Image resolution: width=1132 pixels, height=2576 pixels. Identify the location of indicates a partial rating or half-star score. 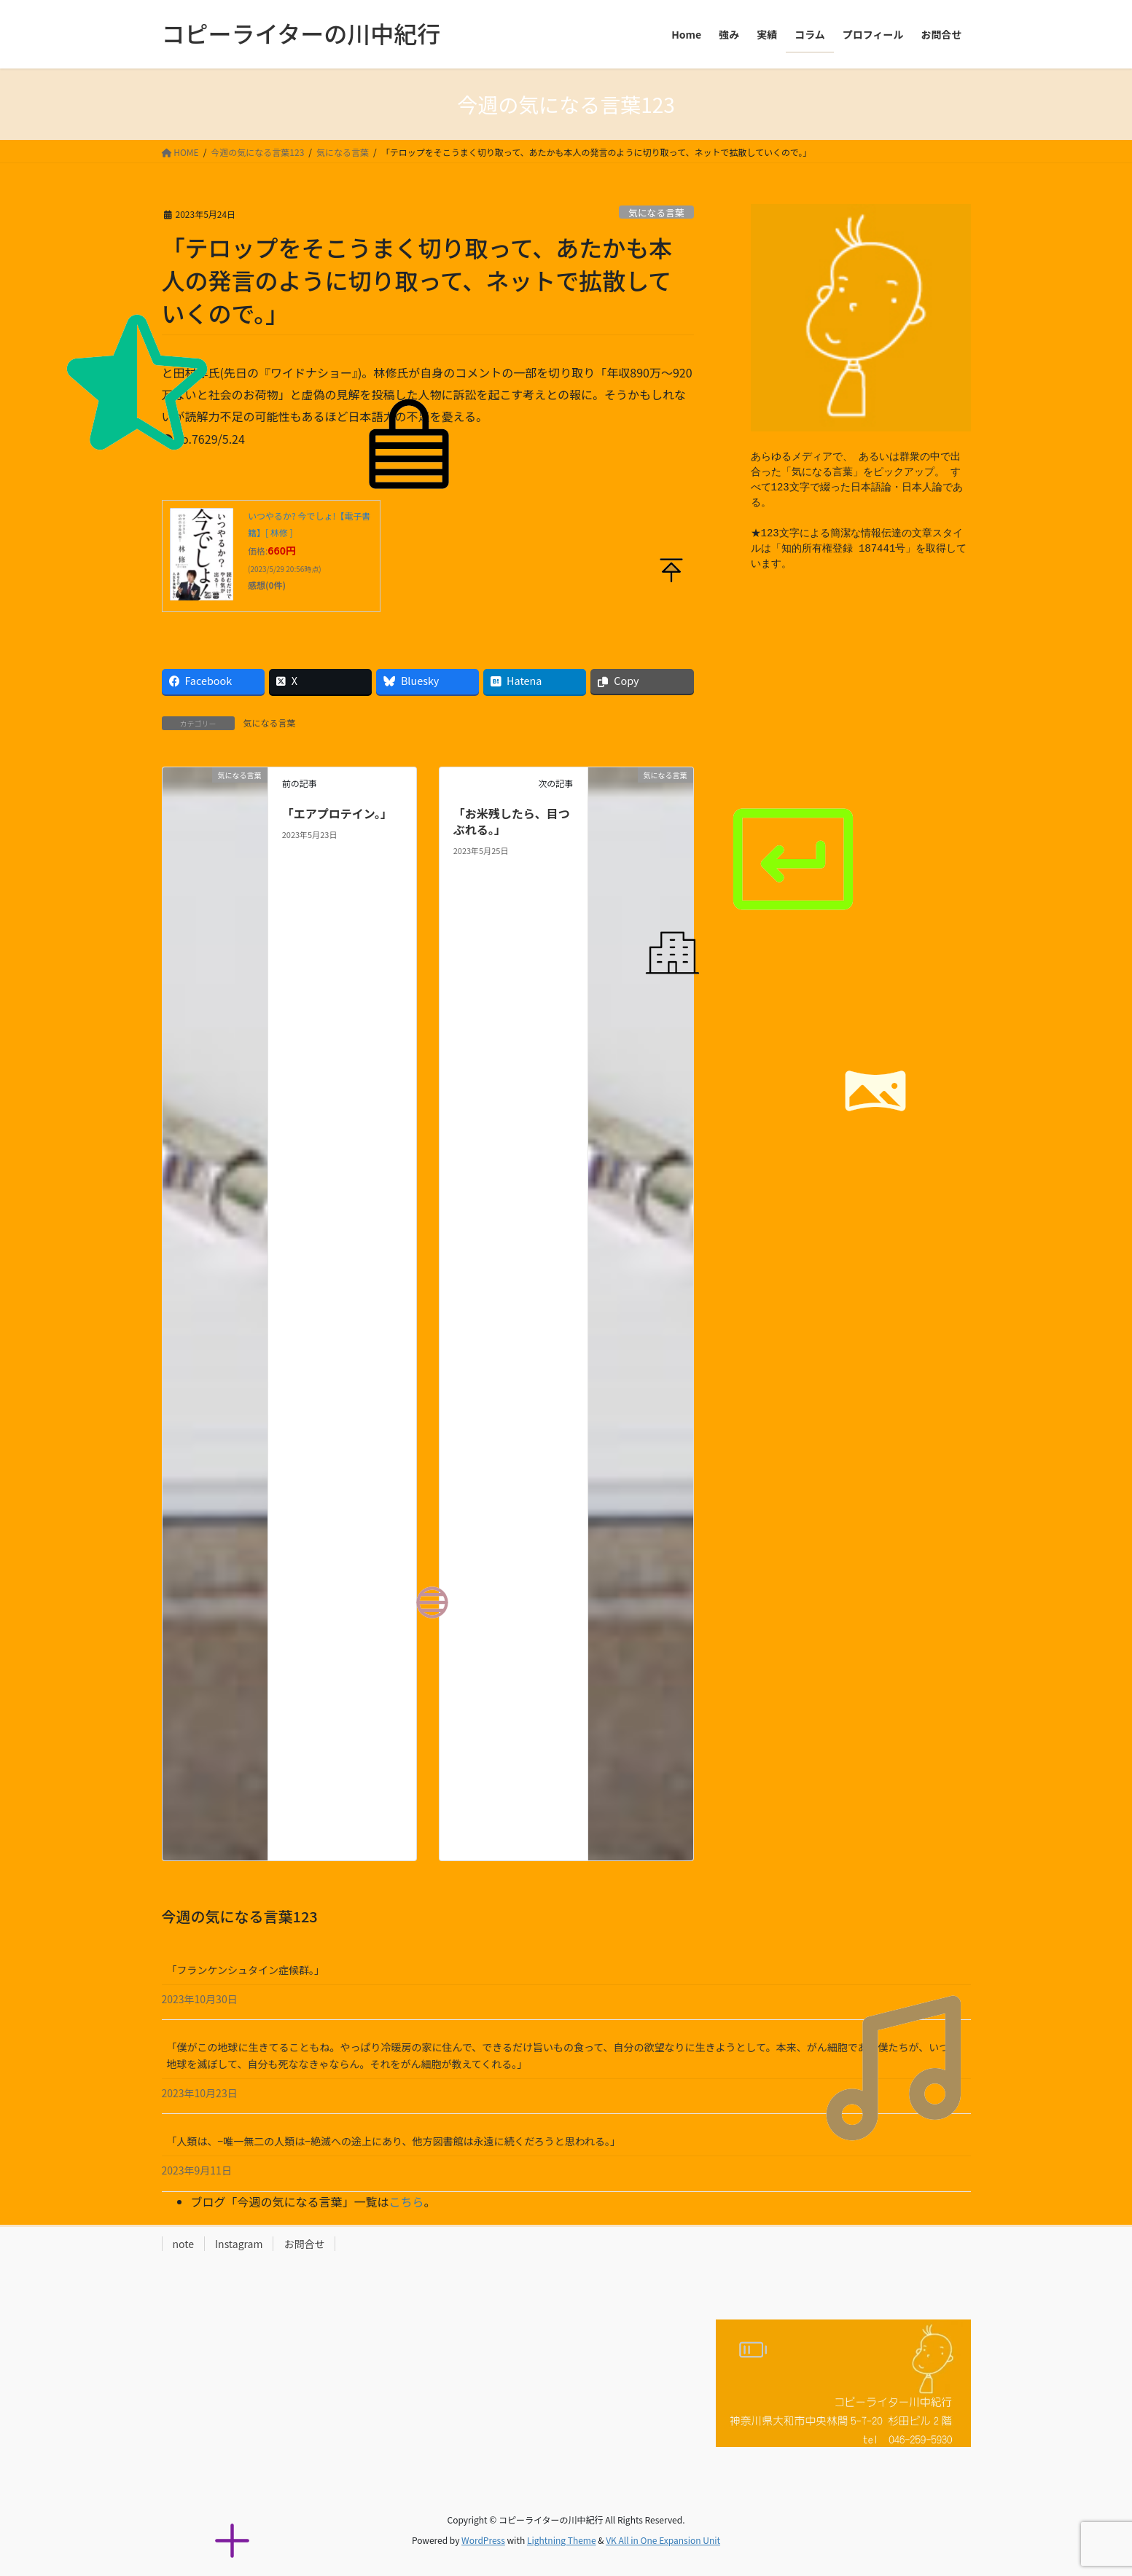
(137, 385).